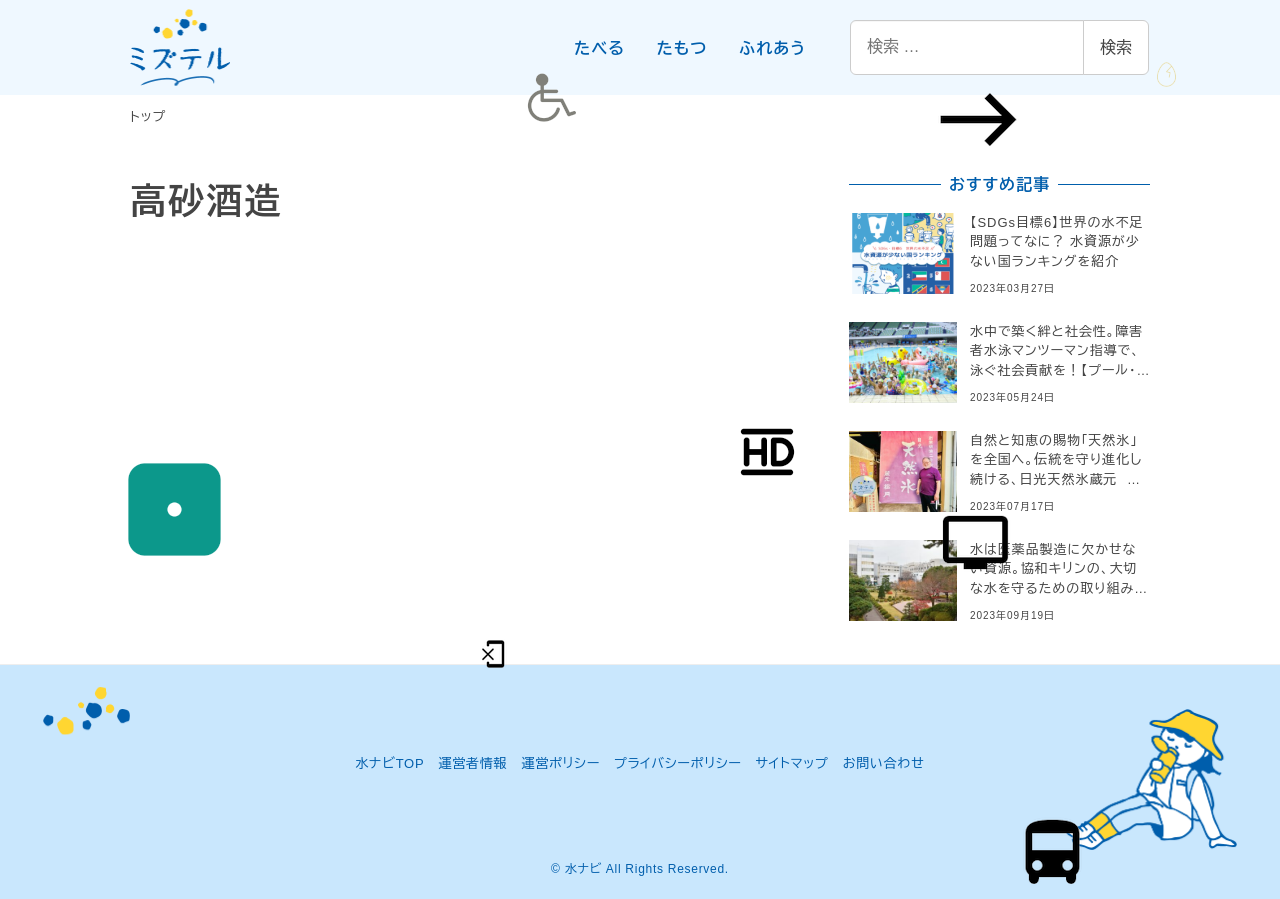 The image size is (1280, 899). What do you see at coordinates (174, 509) in the screenshot?
I see `roll the dice or generate a random result` at bounding box center [174, 509].